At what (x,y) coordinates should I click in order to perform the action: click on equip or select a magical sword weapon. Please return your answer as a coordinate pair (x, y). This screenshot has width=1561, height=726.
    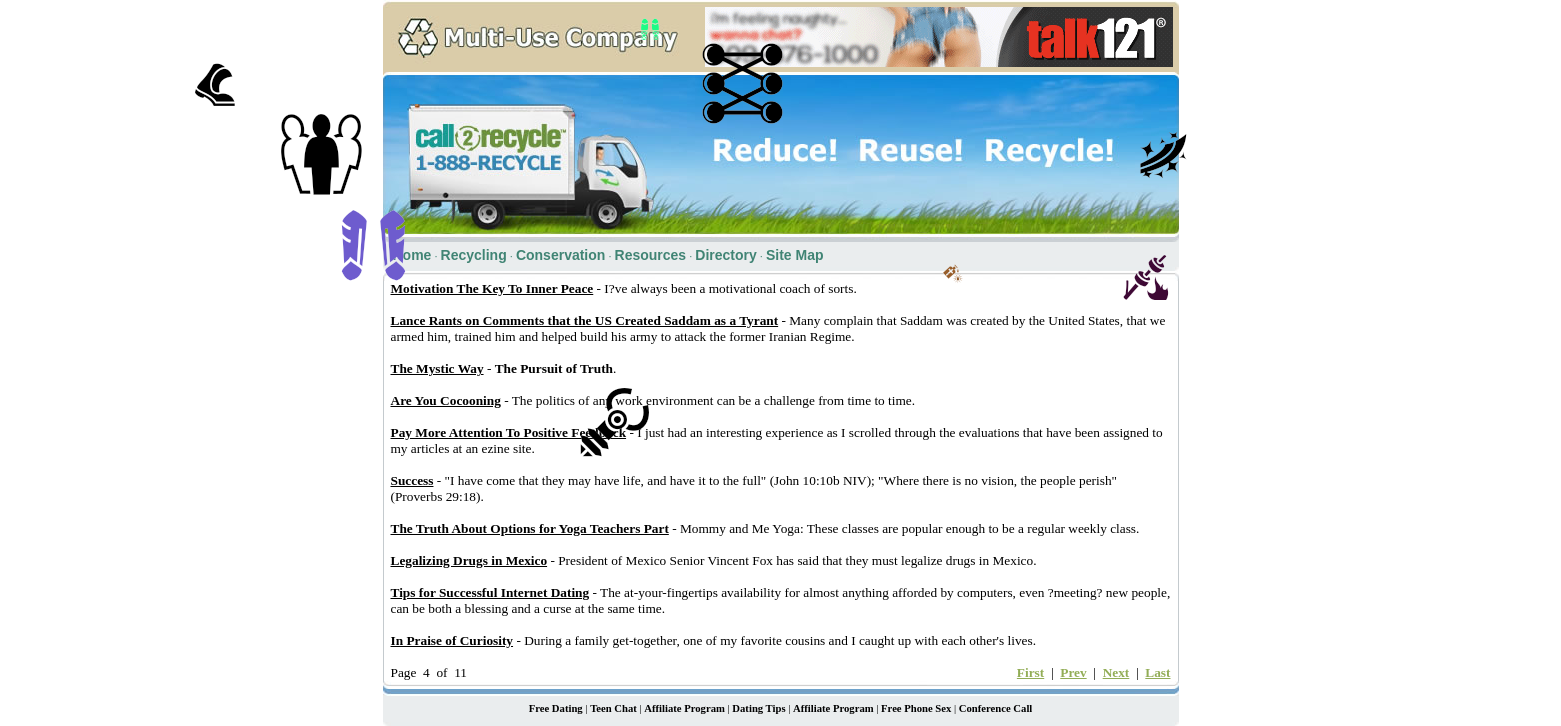
    Looking at the image, I should click on (1163, 155).